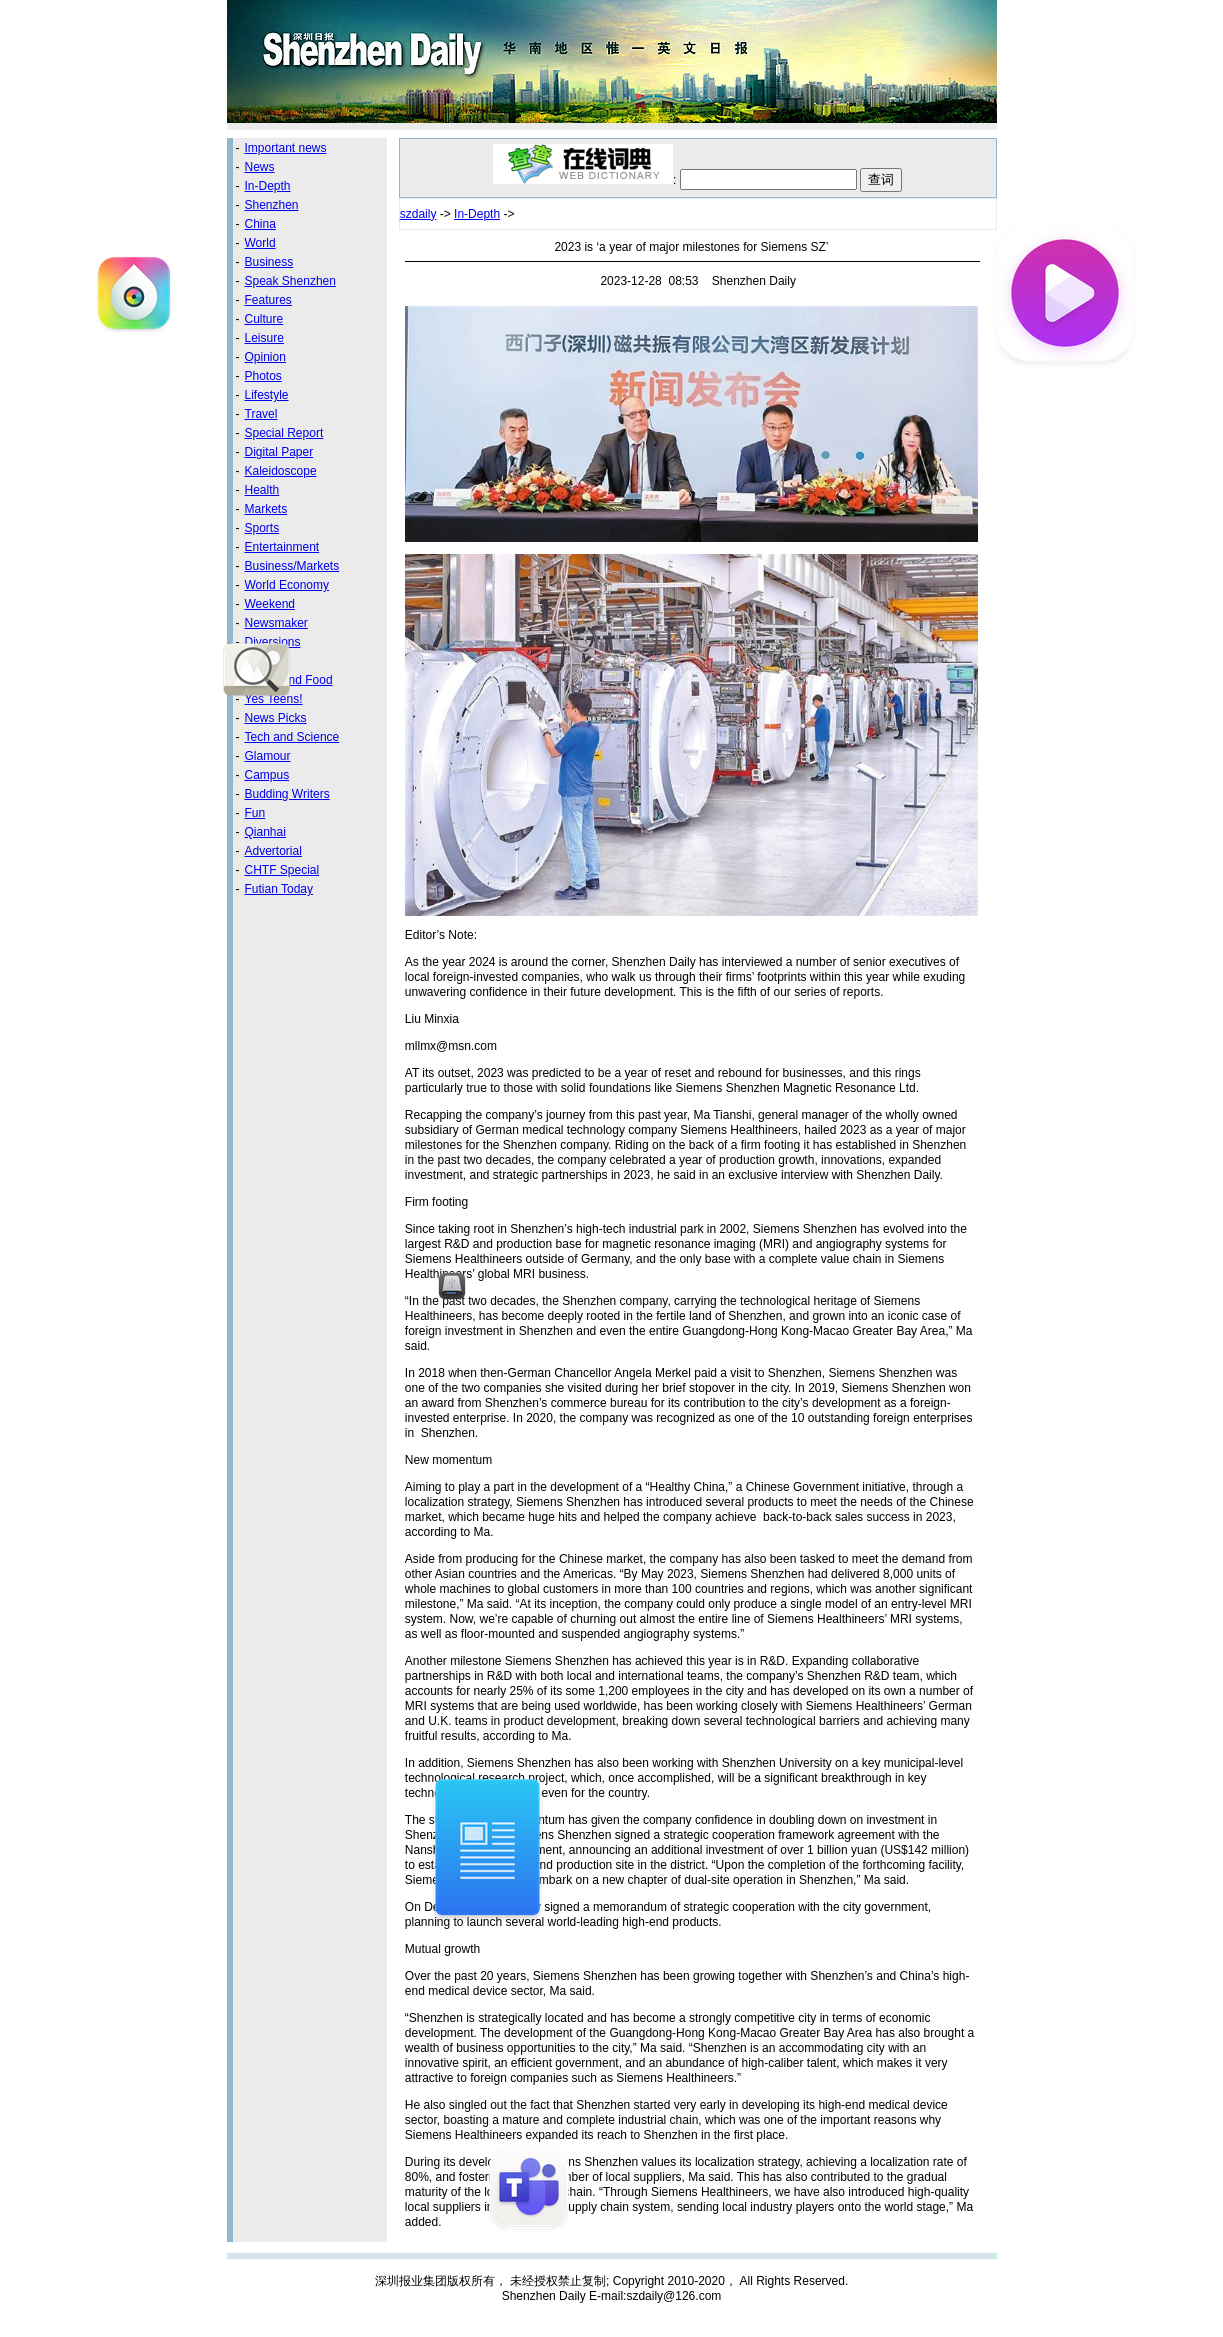  What do you see at coordinates (529, 2187) in the screenshot?
I see `open microsoft teams for linux` at bounding box center [529, 2187].